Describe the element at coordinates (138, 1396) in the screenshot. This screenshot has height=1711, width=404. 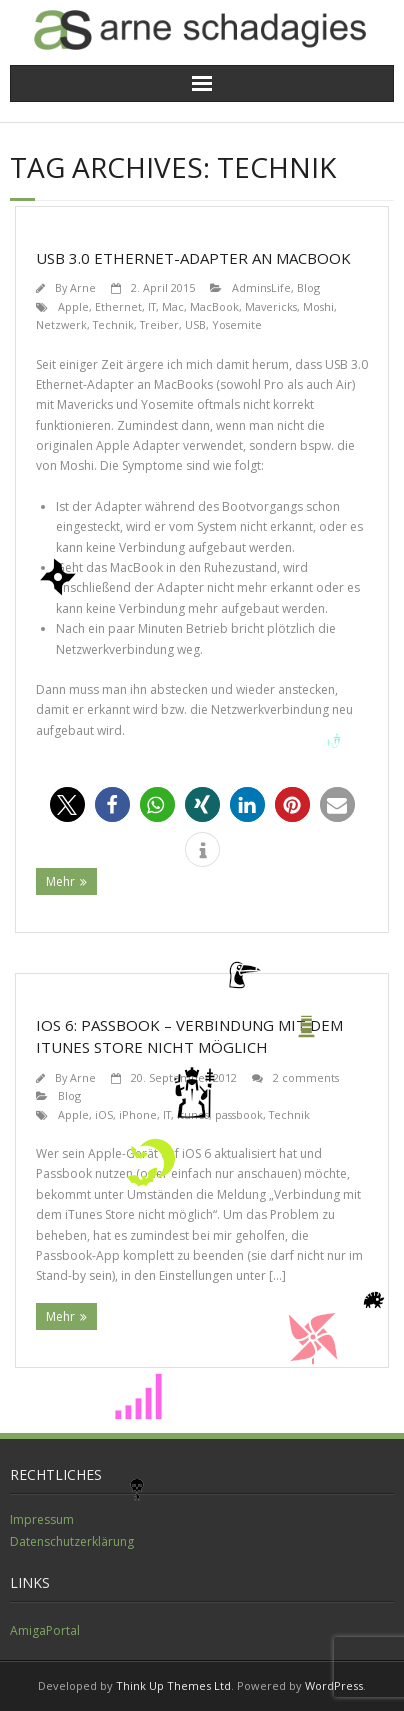
I see `indicates cellular or network signal strength` at that location.